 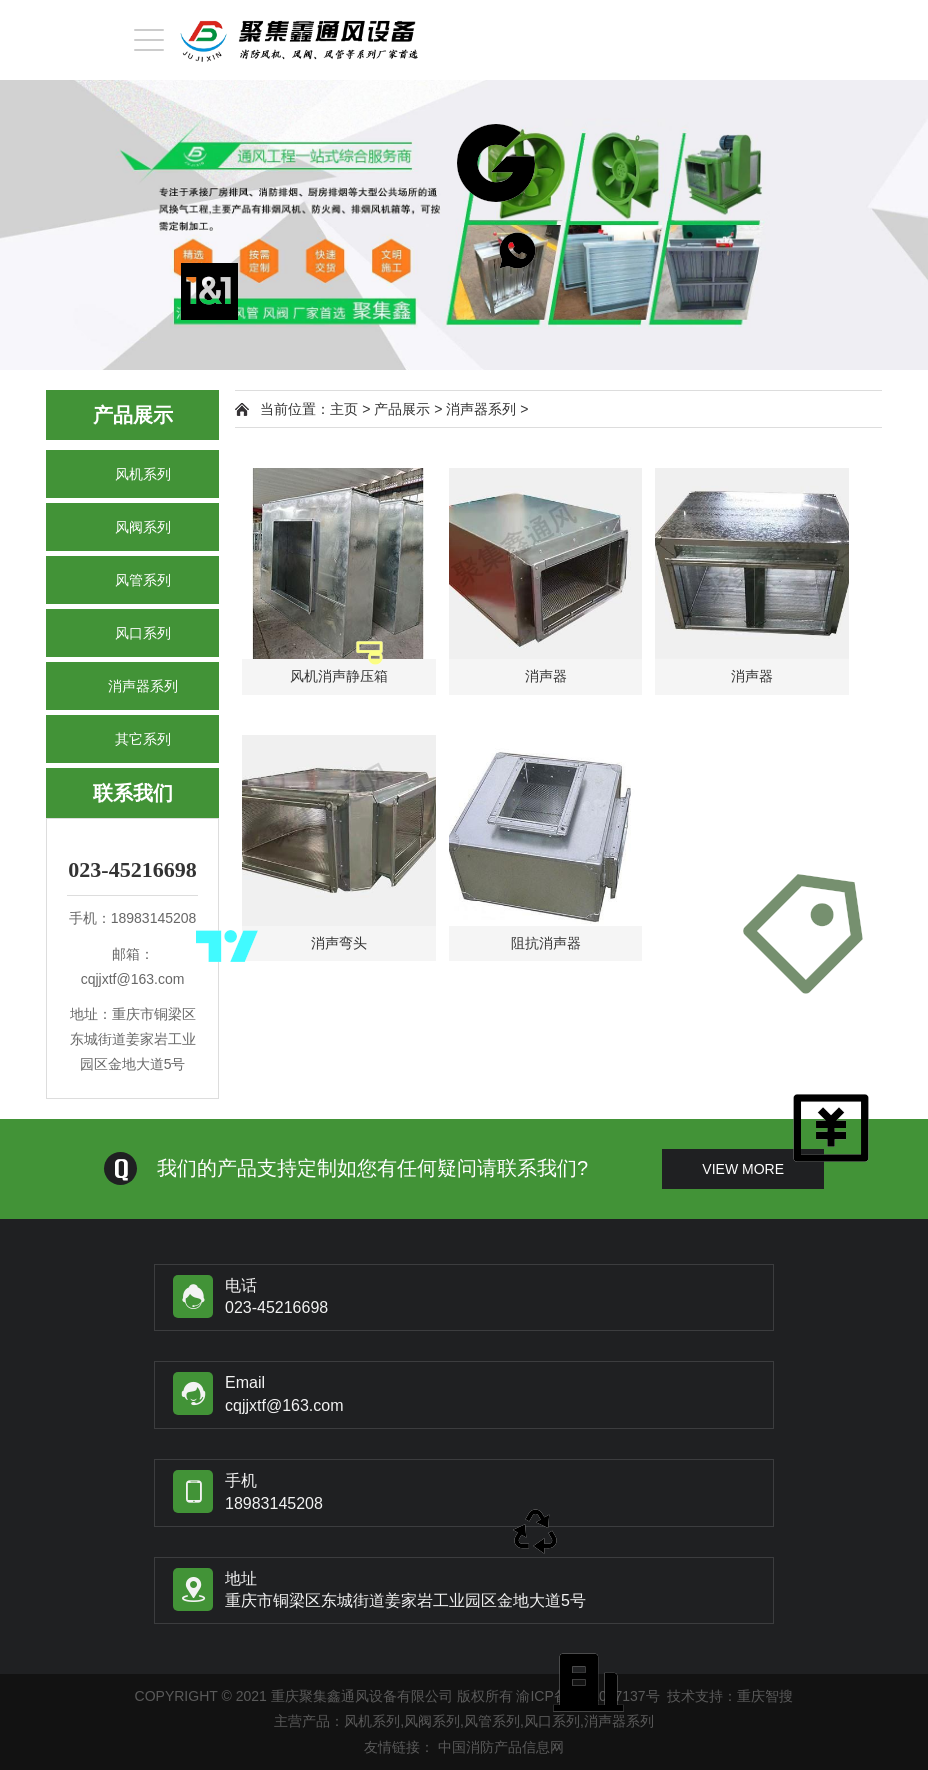 What do you see at coordinates (227, 946) in the screenshot?
I see `open TradingView app` at bounding box center [227, 946].